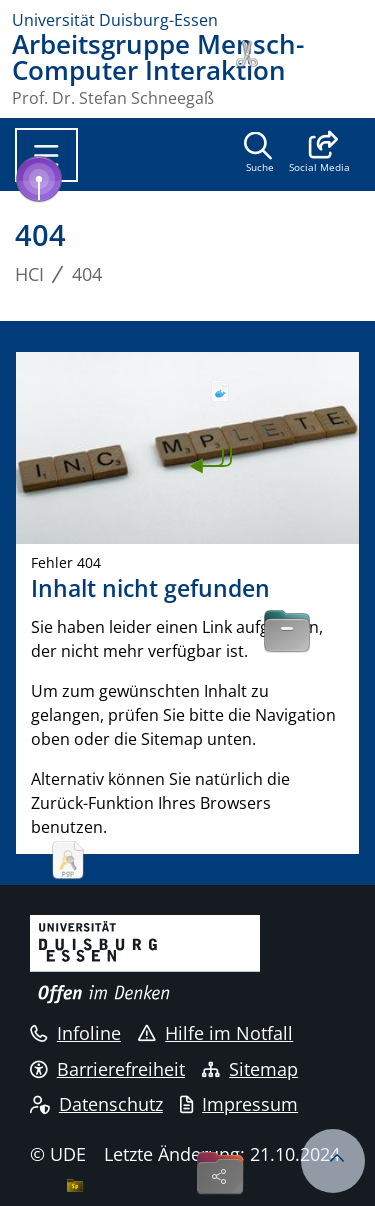 The width and height of the screenshot is (375, 1206). Describe the element at coordinates (68, 860) in the screenshot. I see `a PGP encryption key file` at that location.